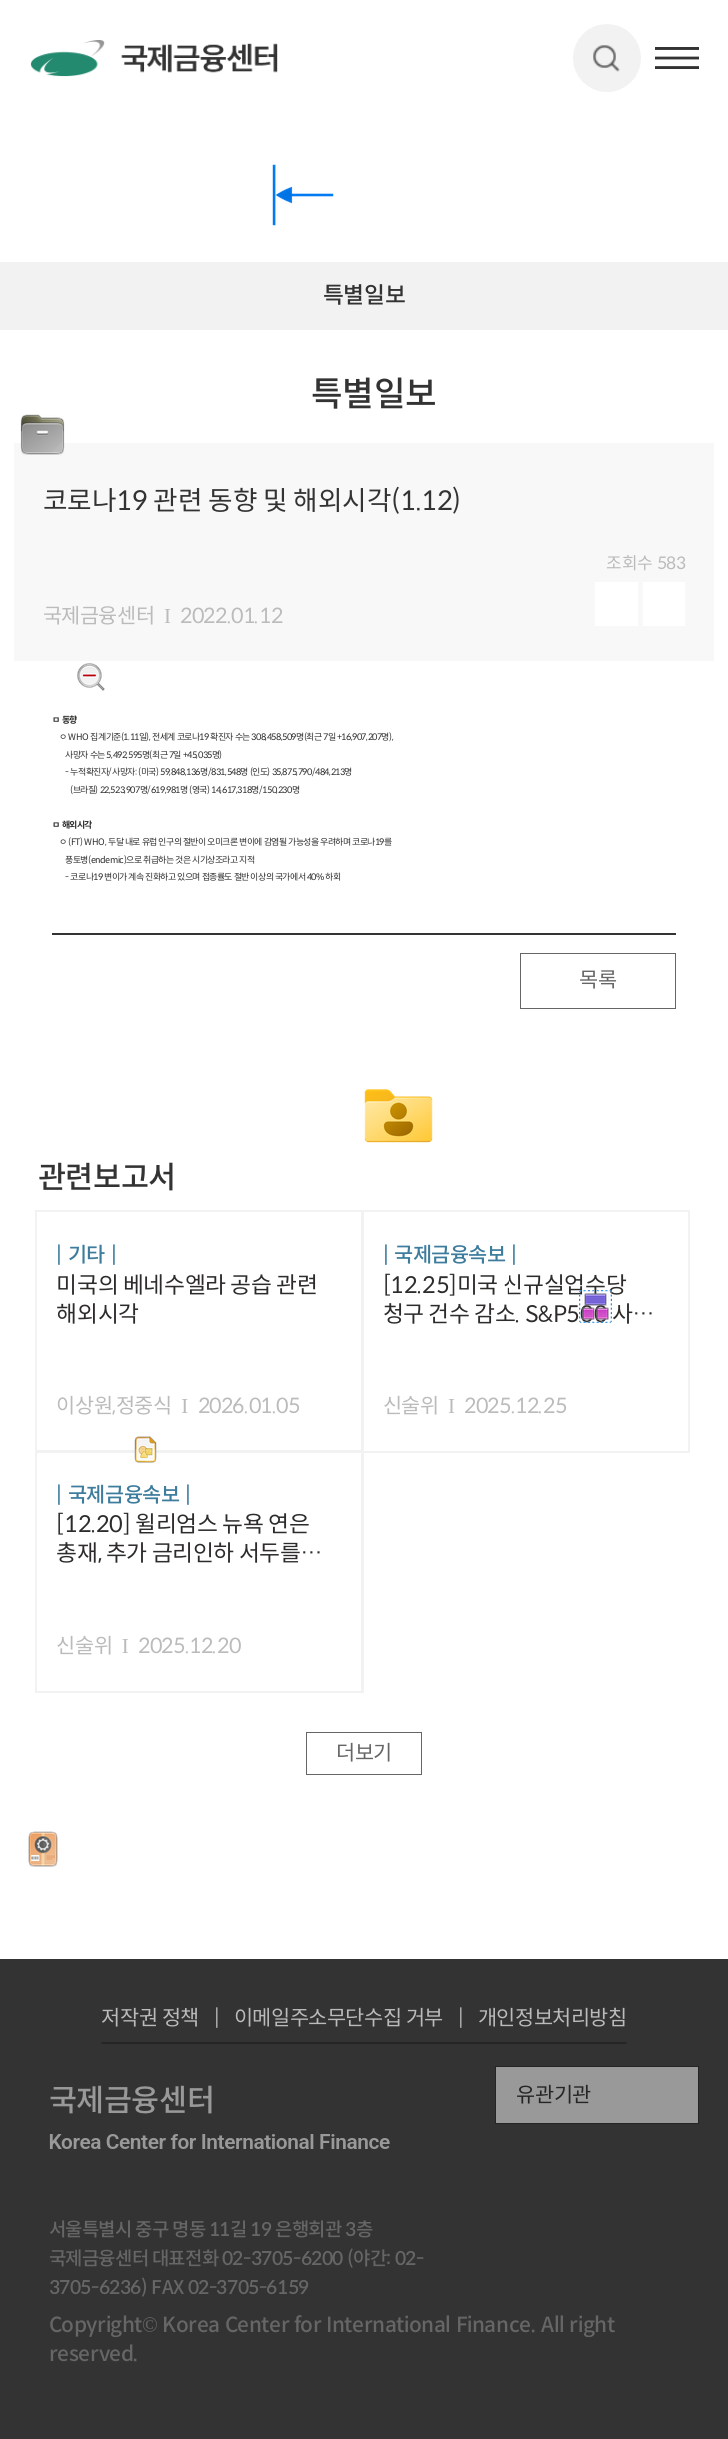  What do you see at coordinates (398, 1117) in the screenshot?
I see `open your personal user folder` at bounding box center [398, 1117].